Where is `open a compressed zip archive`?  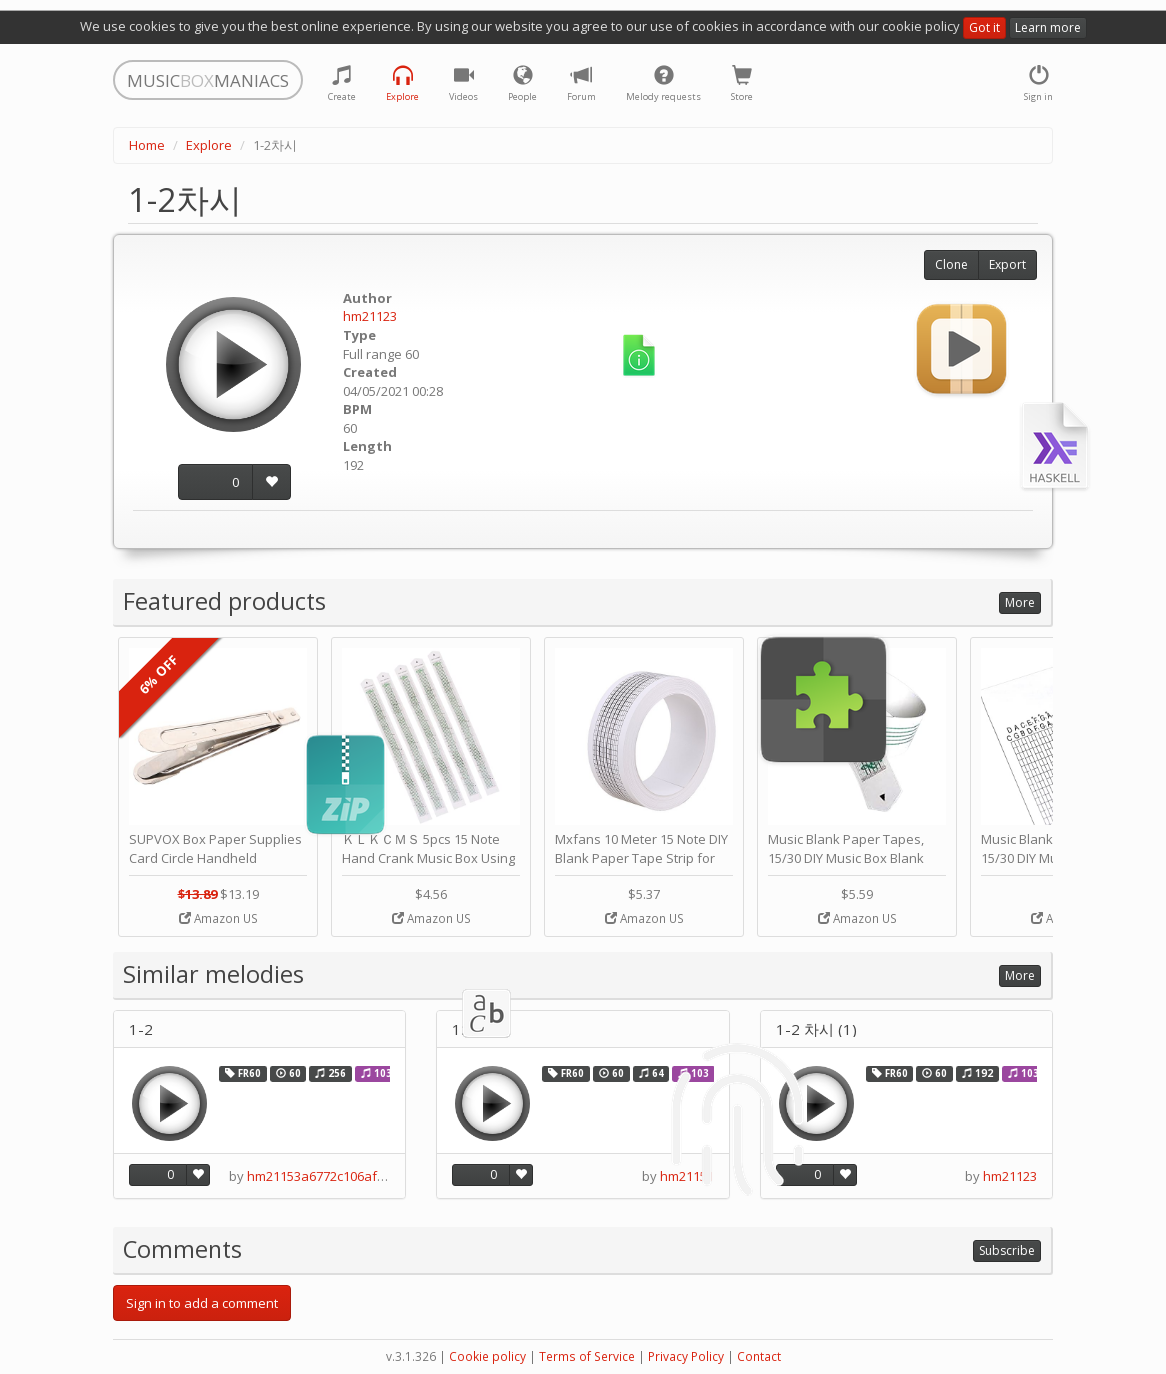
open a compressed zip archive is located at coordinates (345, 784).